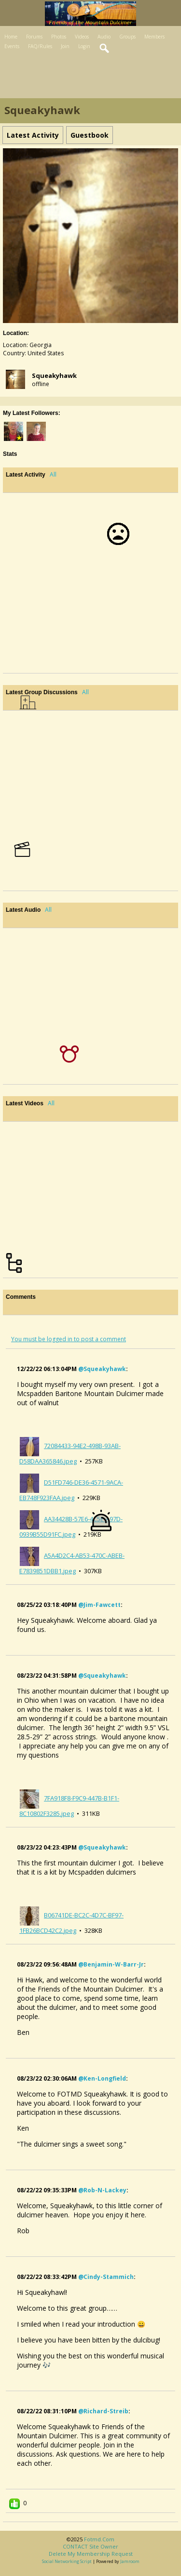  Describe the element at coordinates (118, 534) in the screenshot. I see `indicate a negative mood or feeling` at that location.